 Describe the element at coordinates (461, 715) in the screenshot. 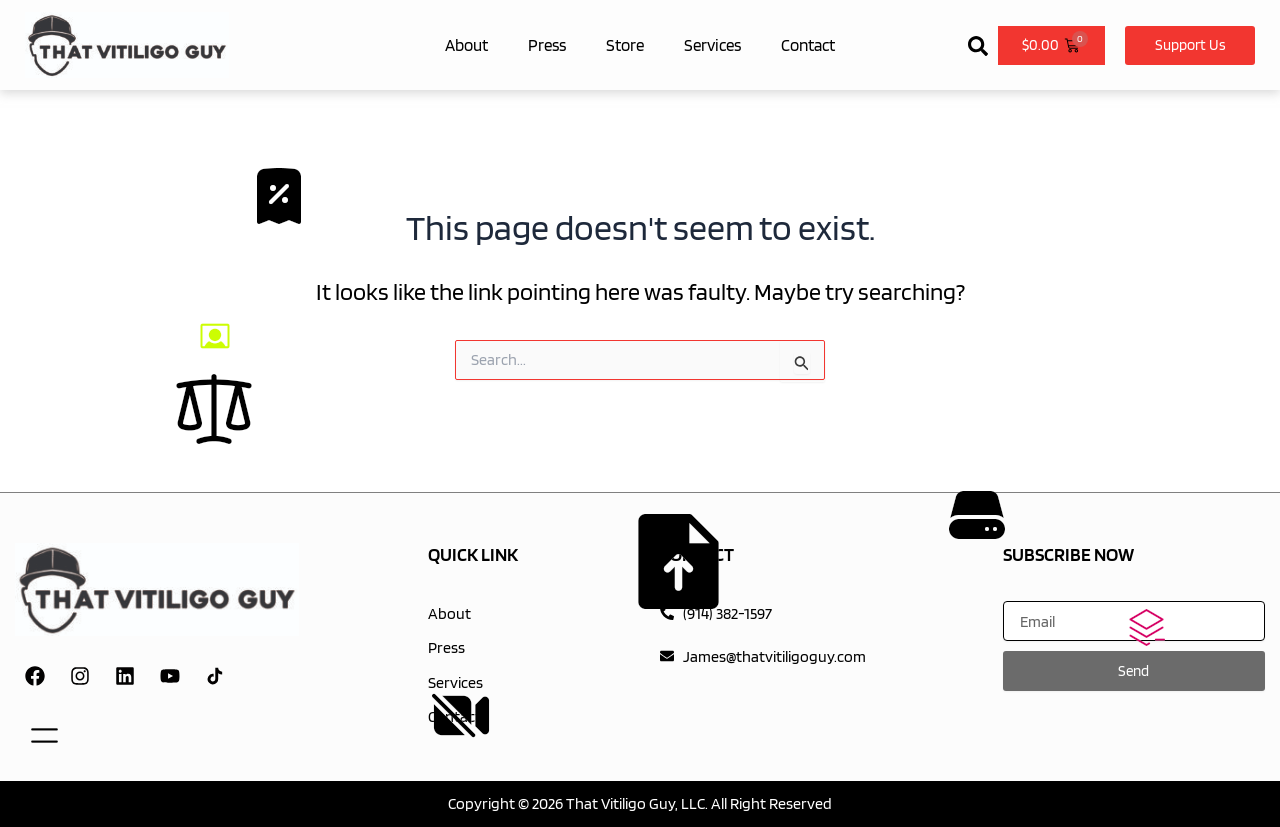

I see `turn off video camera` at that location.